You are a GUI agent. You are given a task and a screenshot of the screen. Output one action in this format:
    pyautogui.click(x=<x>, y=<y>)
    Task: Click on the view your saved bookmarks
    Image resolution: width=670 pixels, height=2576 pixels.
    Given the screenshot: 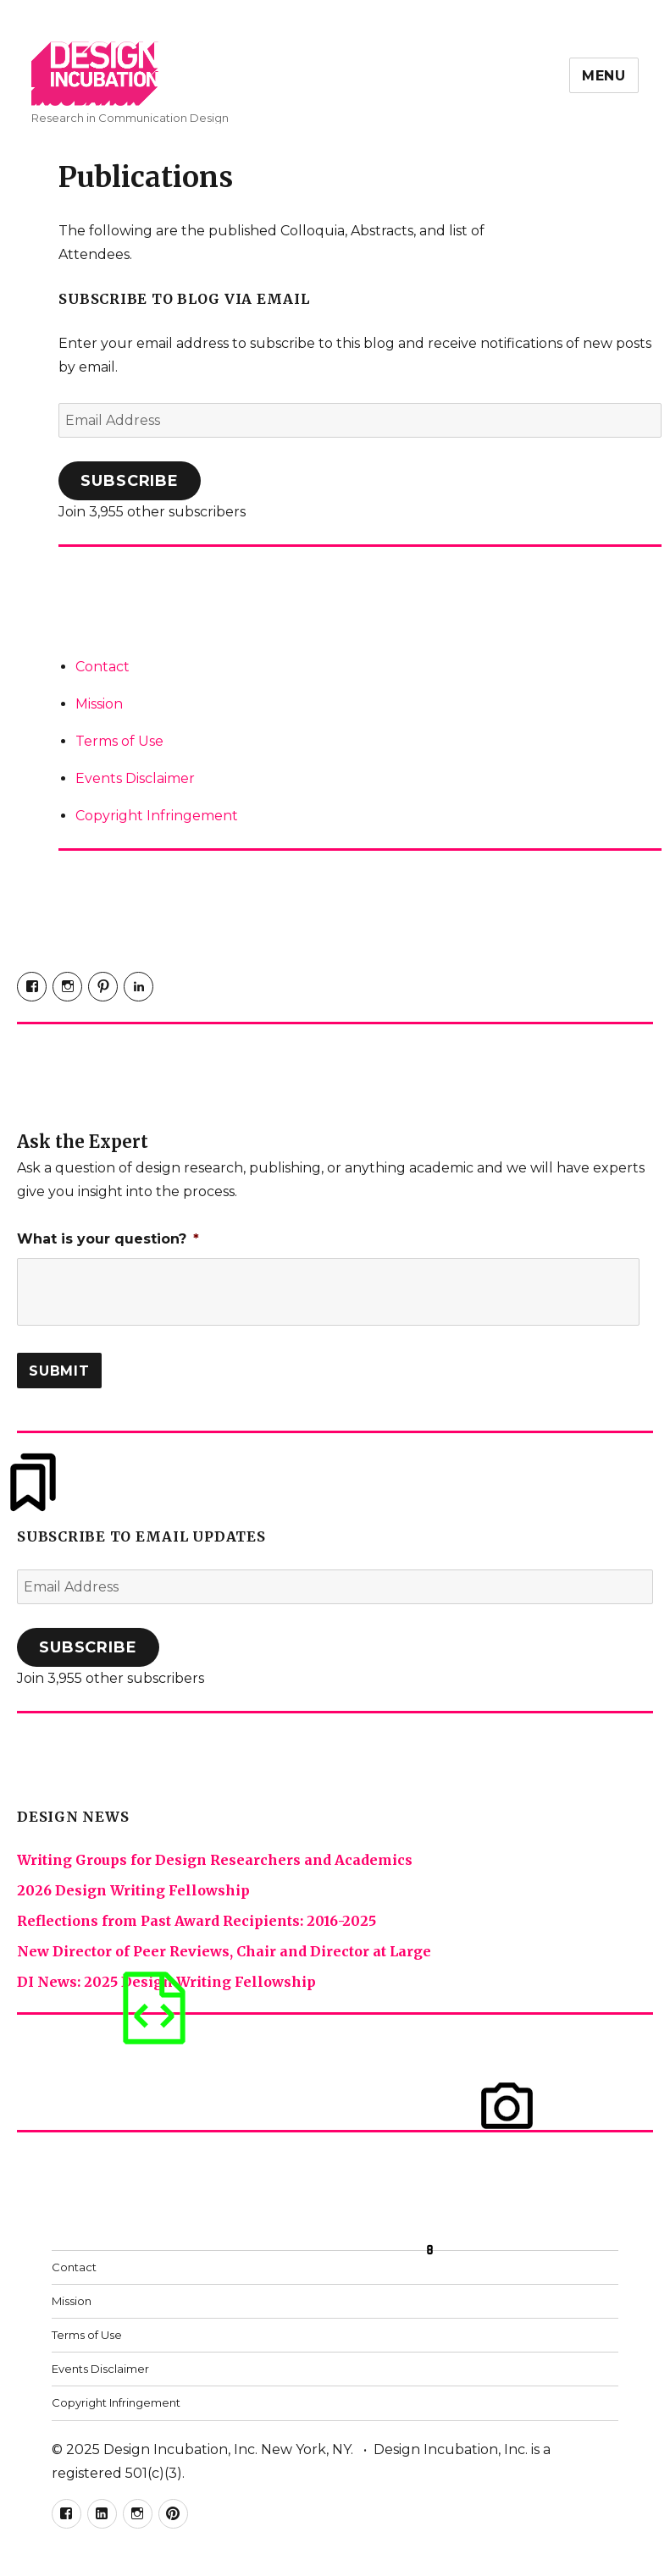 What is the action you would take?
    pyautogui.click(x=33, y=1482)
    